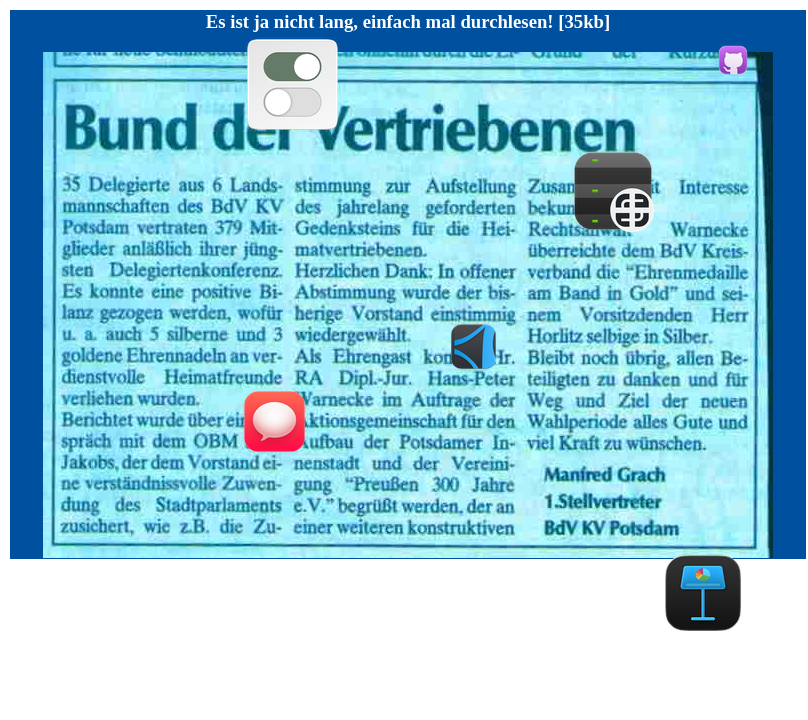 This screenshot has width=808, height=720. Describe the element at coordinates (703, 593) in the screenshot. I see `open keynote to create or edit presentations` at that location.